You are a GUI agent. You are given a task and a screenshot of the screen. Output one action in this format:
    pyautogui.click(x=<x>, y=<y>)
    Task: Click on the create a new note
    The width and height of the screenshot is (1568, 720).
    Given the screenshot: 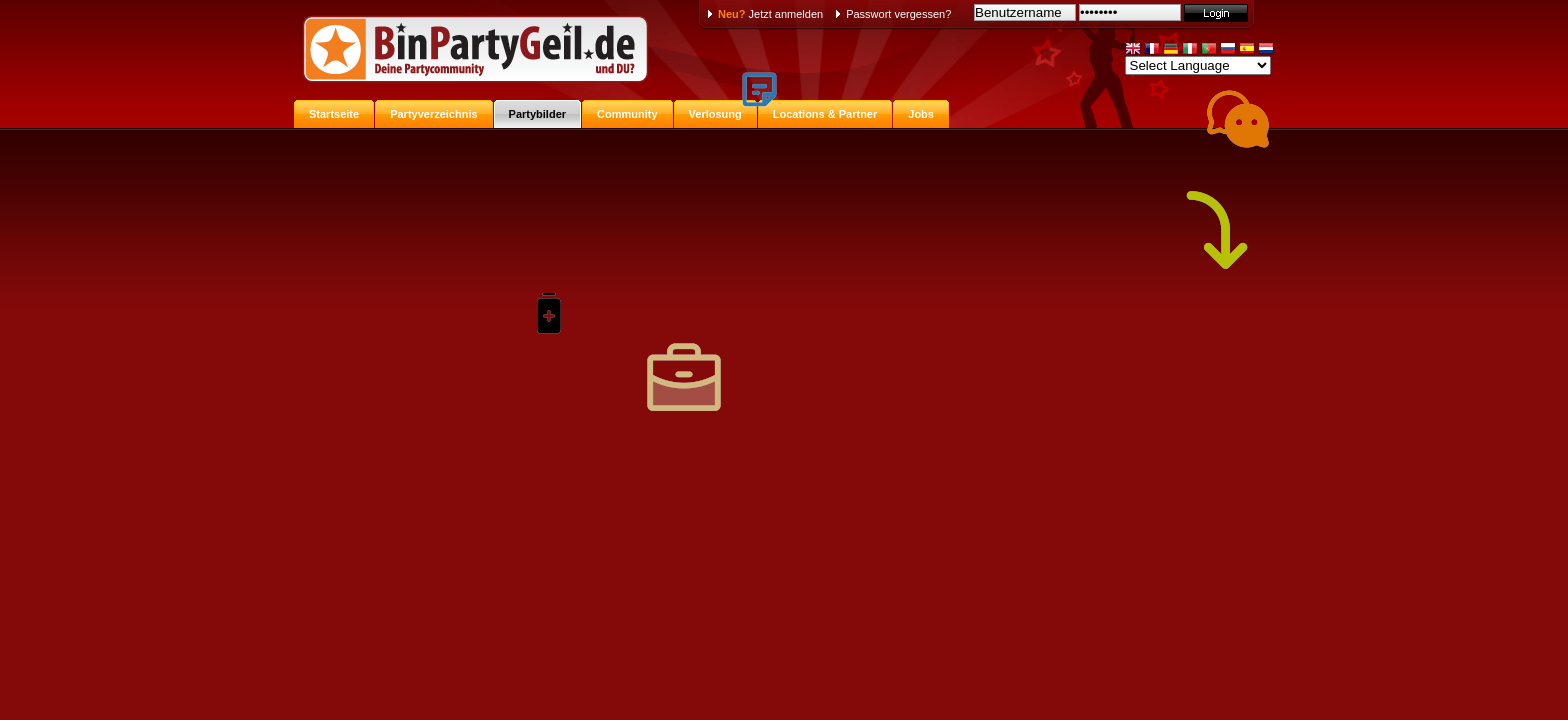 What is the action you would take?
    pyautogui.click(x=759, y=89)
    